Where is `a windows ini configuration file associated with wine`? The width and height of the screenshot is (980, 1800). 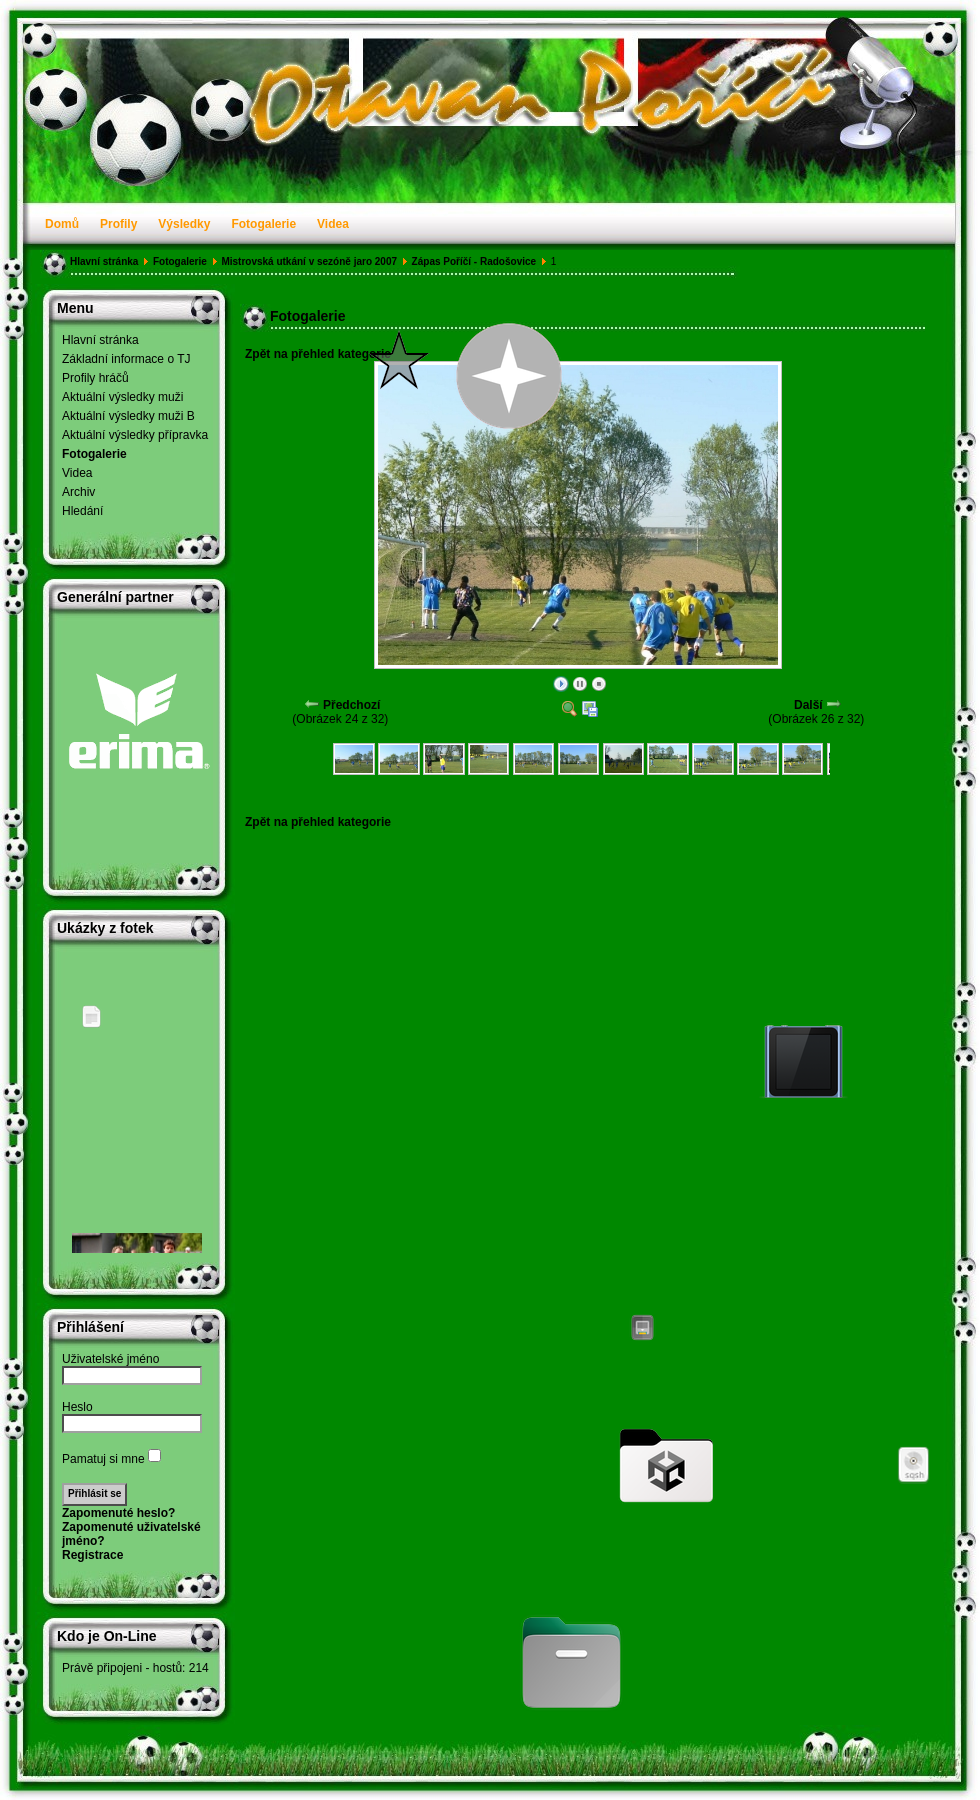 a windows ini configuration file associated with wine is located at coordinates (91, 1016).